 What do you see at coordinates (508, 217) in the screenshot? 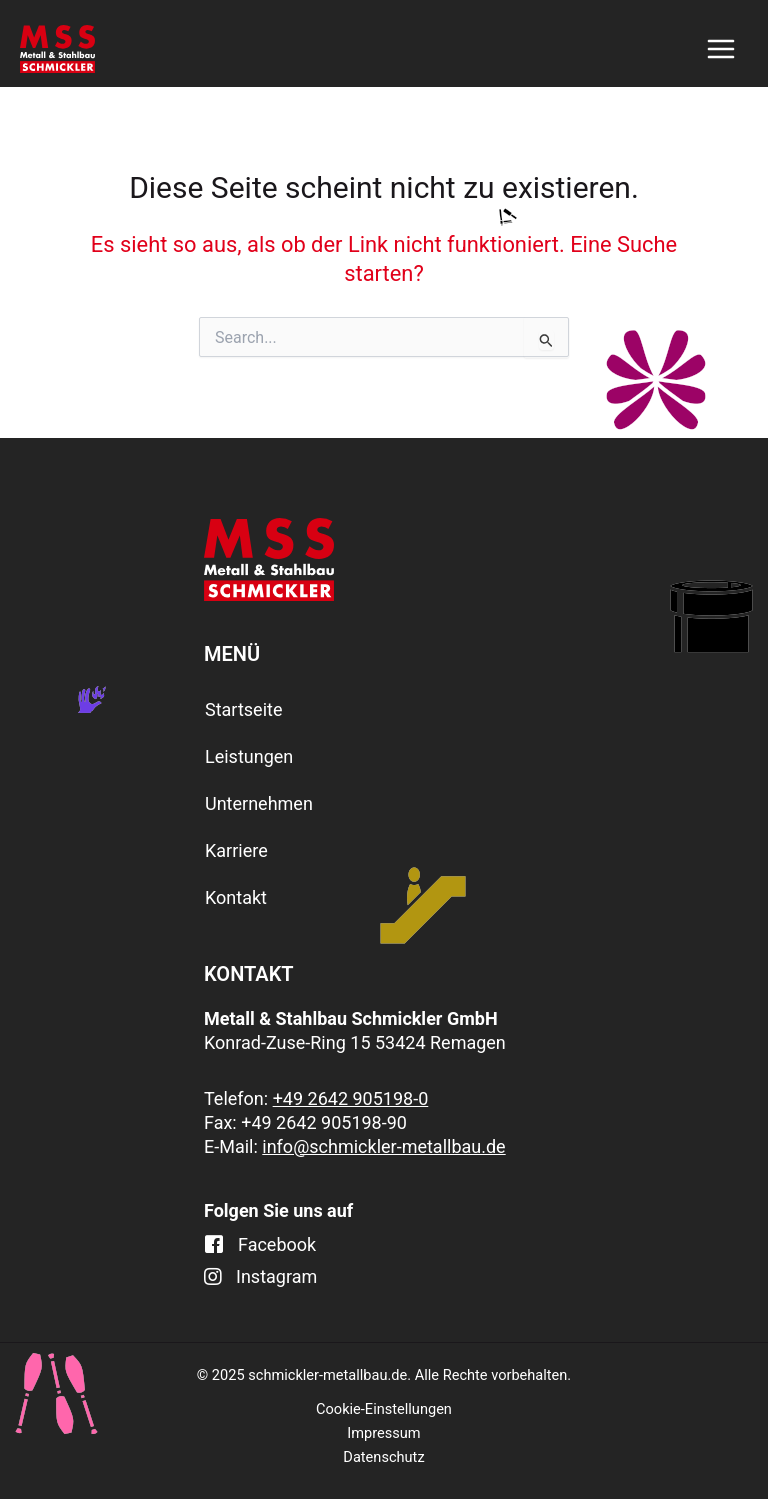
I see `woodworking tools or crafting section` at bounding box center [508, 217].